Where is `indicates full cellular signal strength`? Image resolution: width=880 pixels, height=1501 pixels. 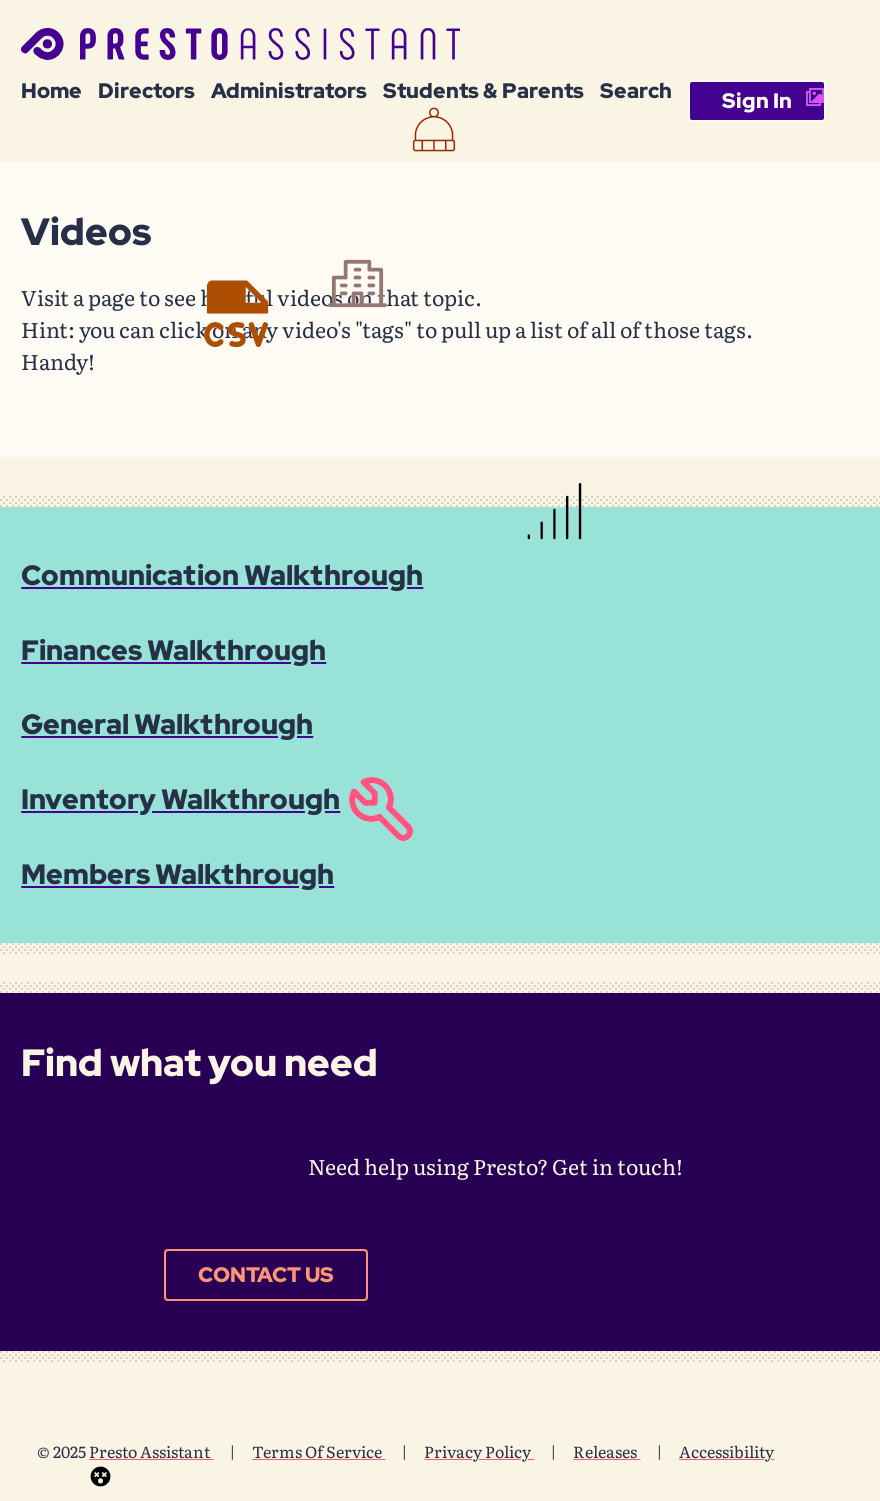 indicates full cellular signal strength is located at coordinates (557, 515).